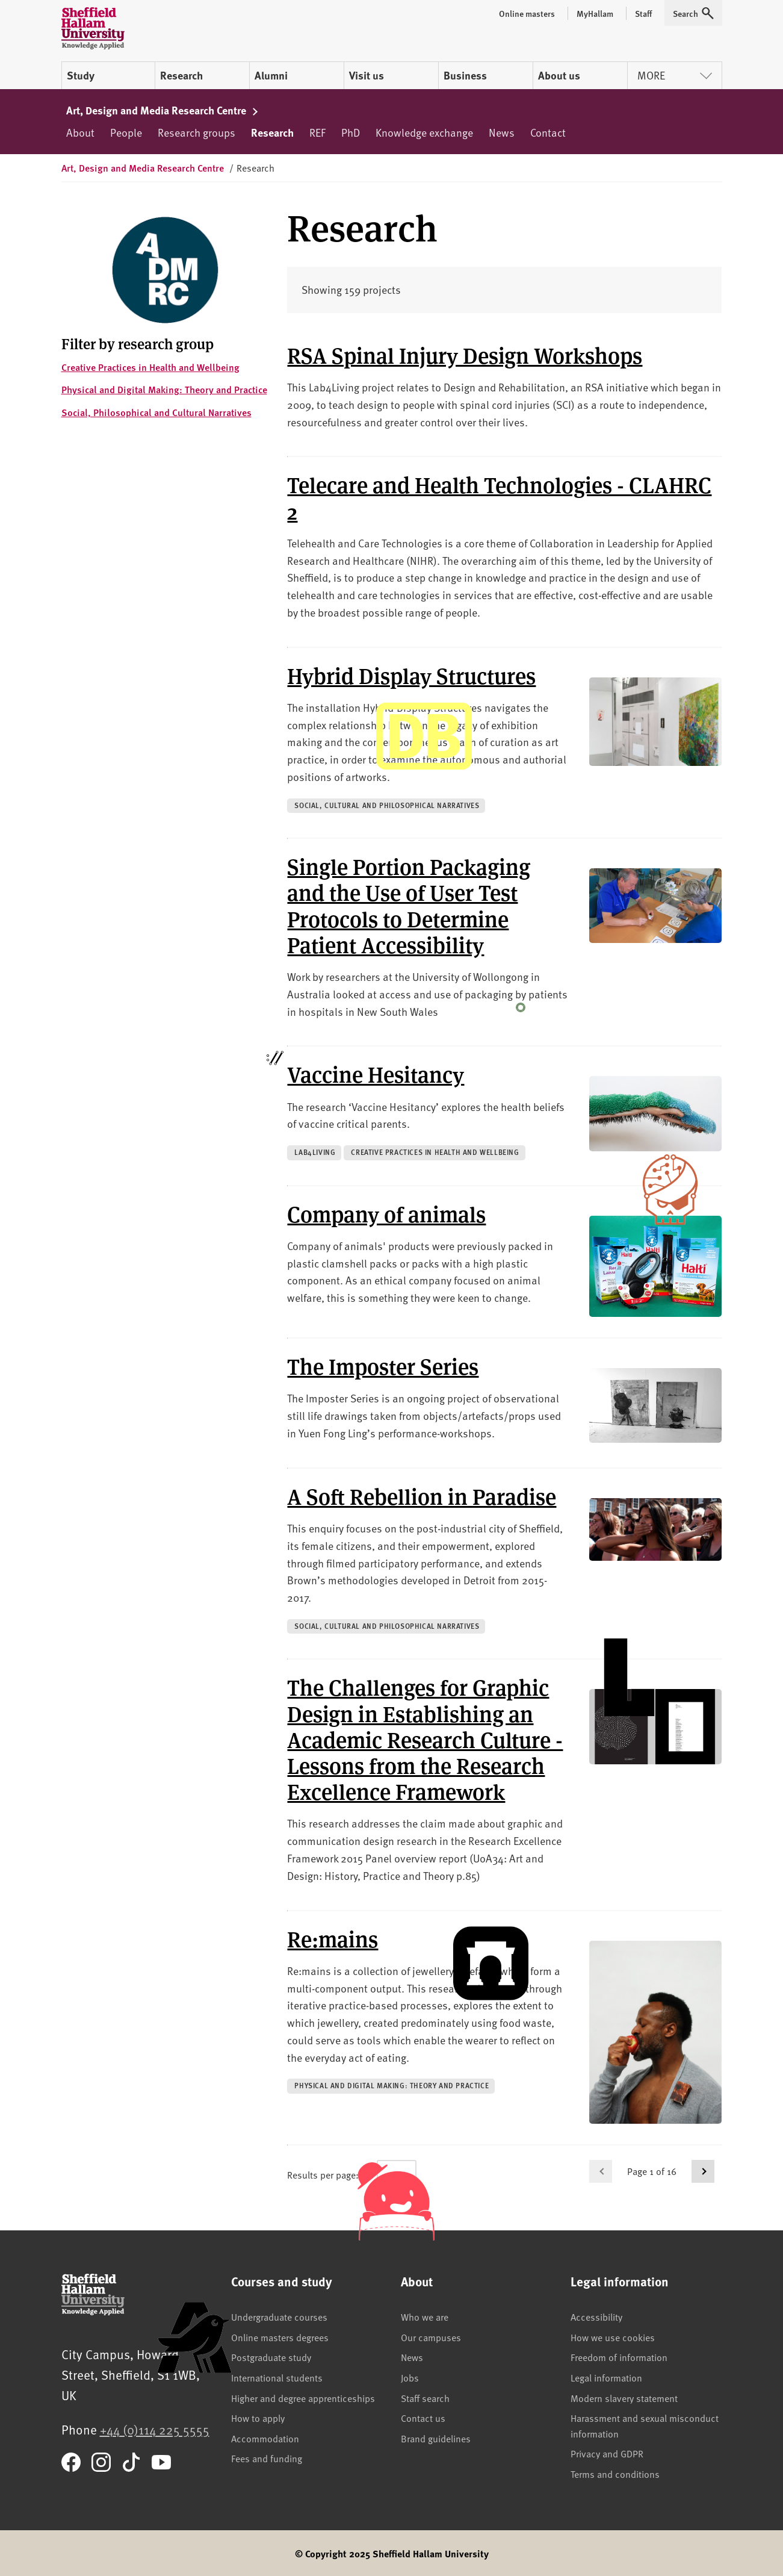 This screenshot has width=783, height=2576. What do you see at coordinates (521, 1007) in the screenshot?
I see `google marketing platform logo` at bounding box center [521, 1007].